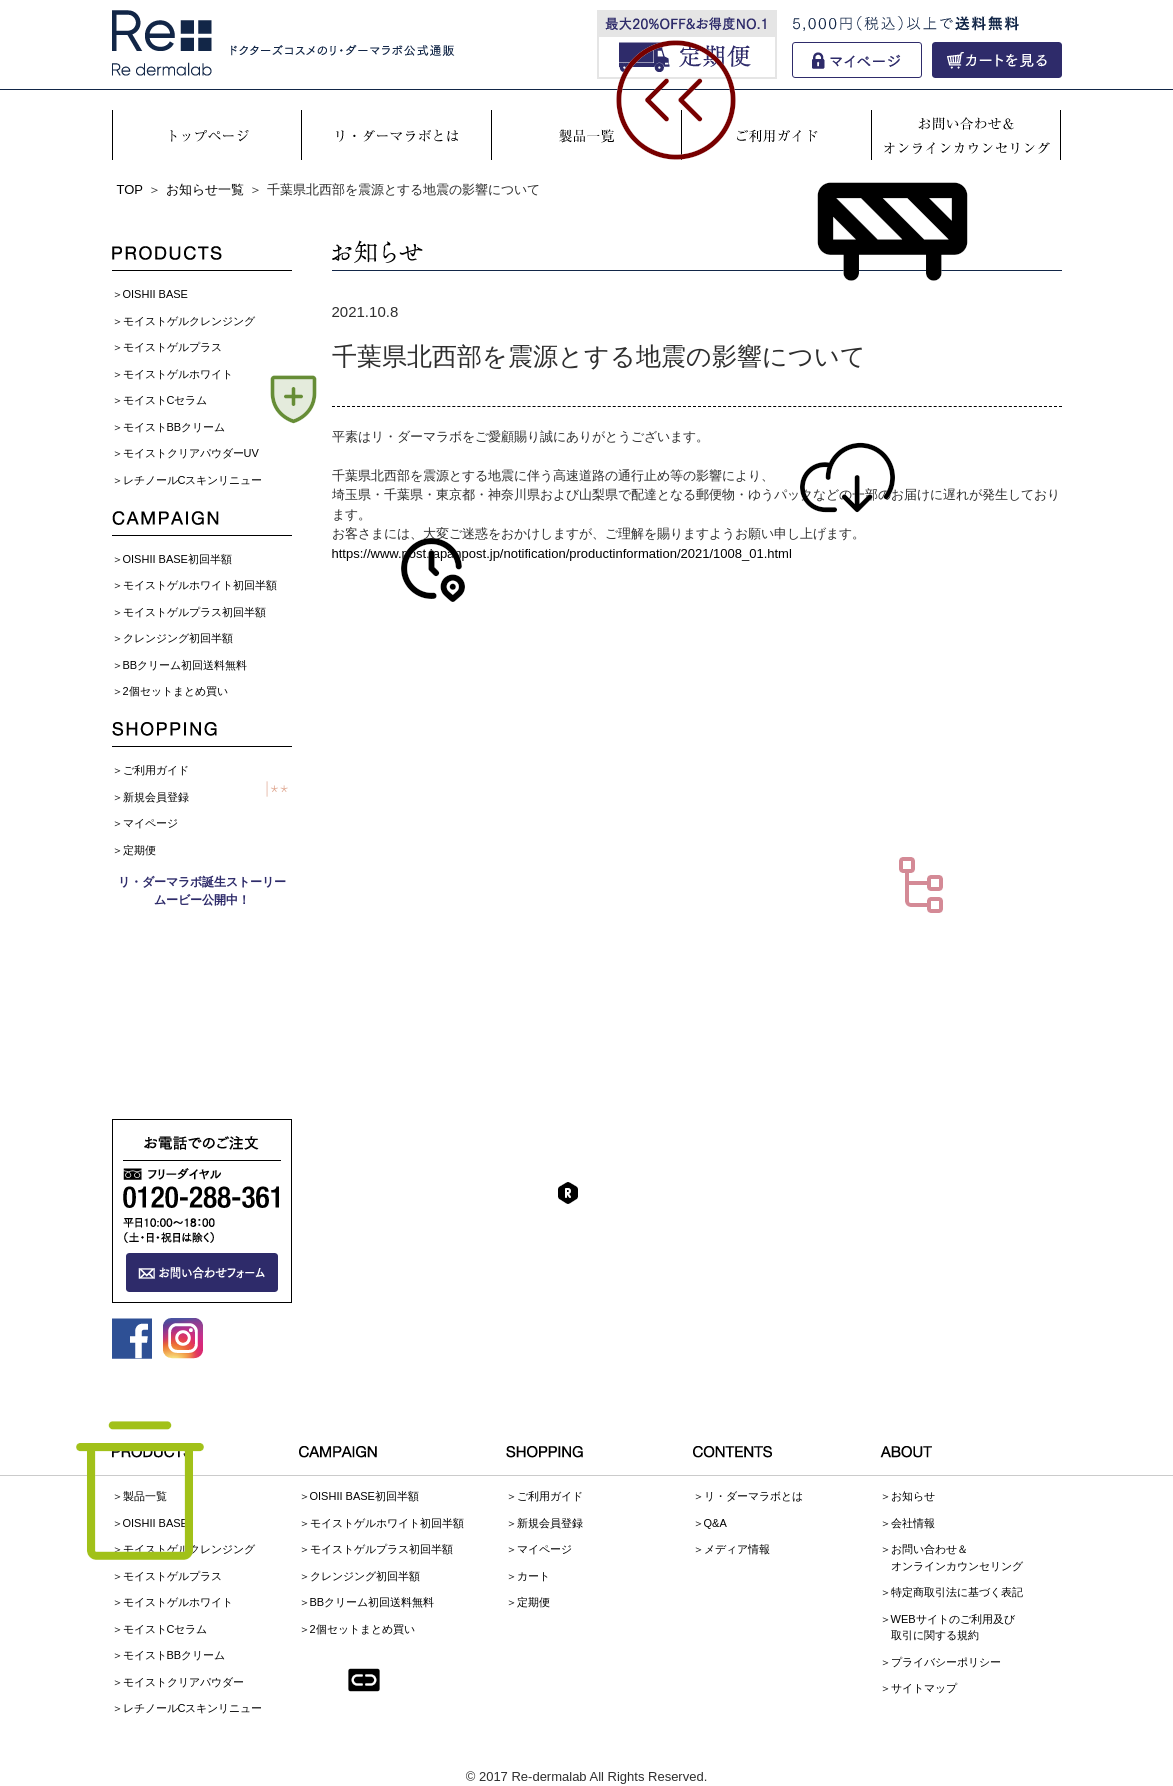 This screenshot has height=1786, width=1173. Describe the element at coordinates (847, 477) in the screenshot. I see `download from cloud storage` at that location.